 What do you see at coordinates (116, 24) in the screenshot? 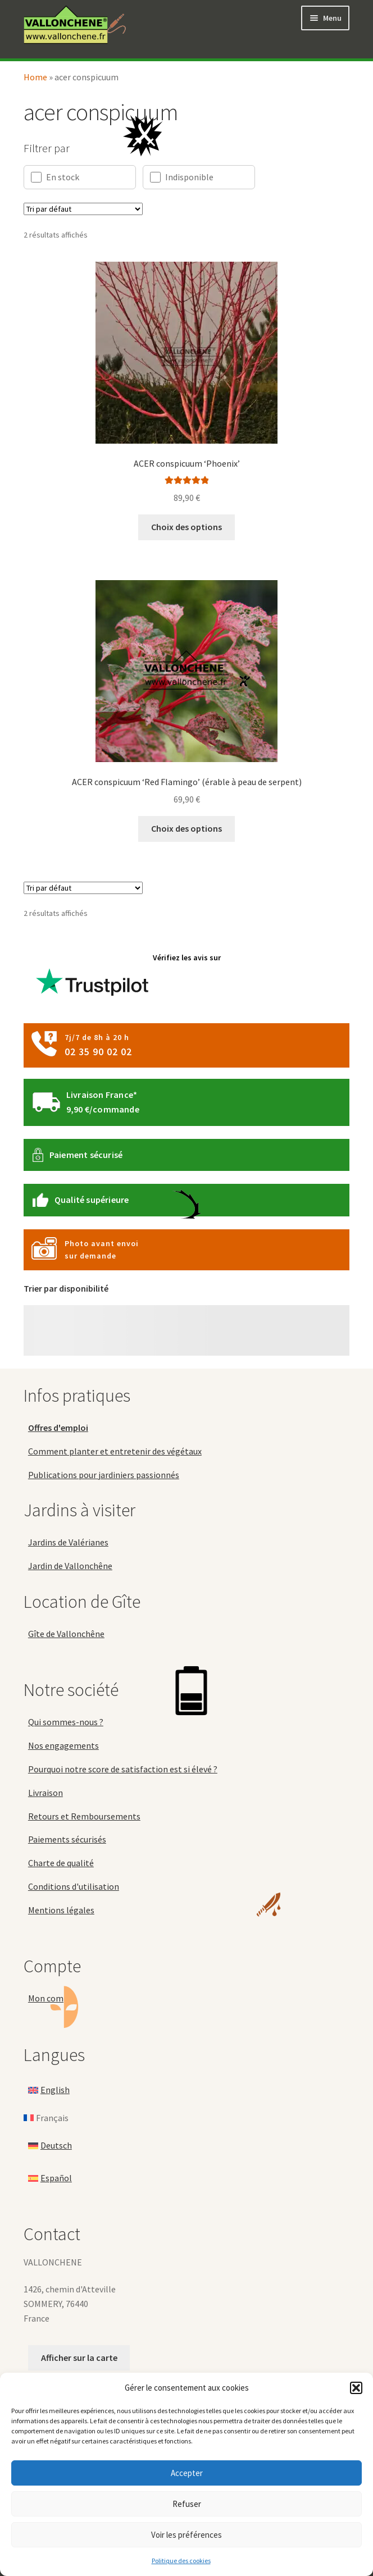
I see `audio input/output connection` at bounding box center [116, 24].